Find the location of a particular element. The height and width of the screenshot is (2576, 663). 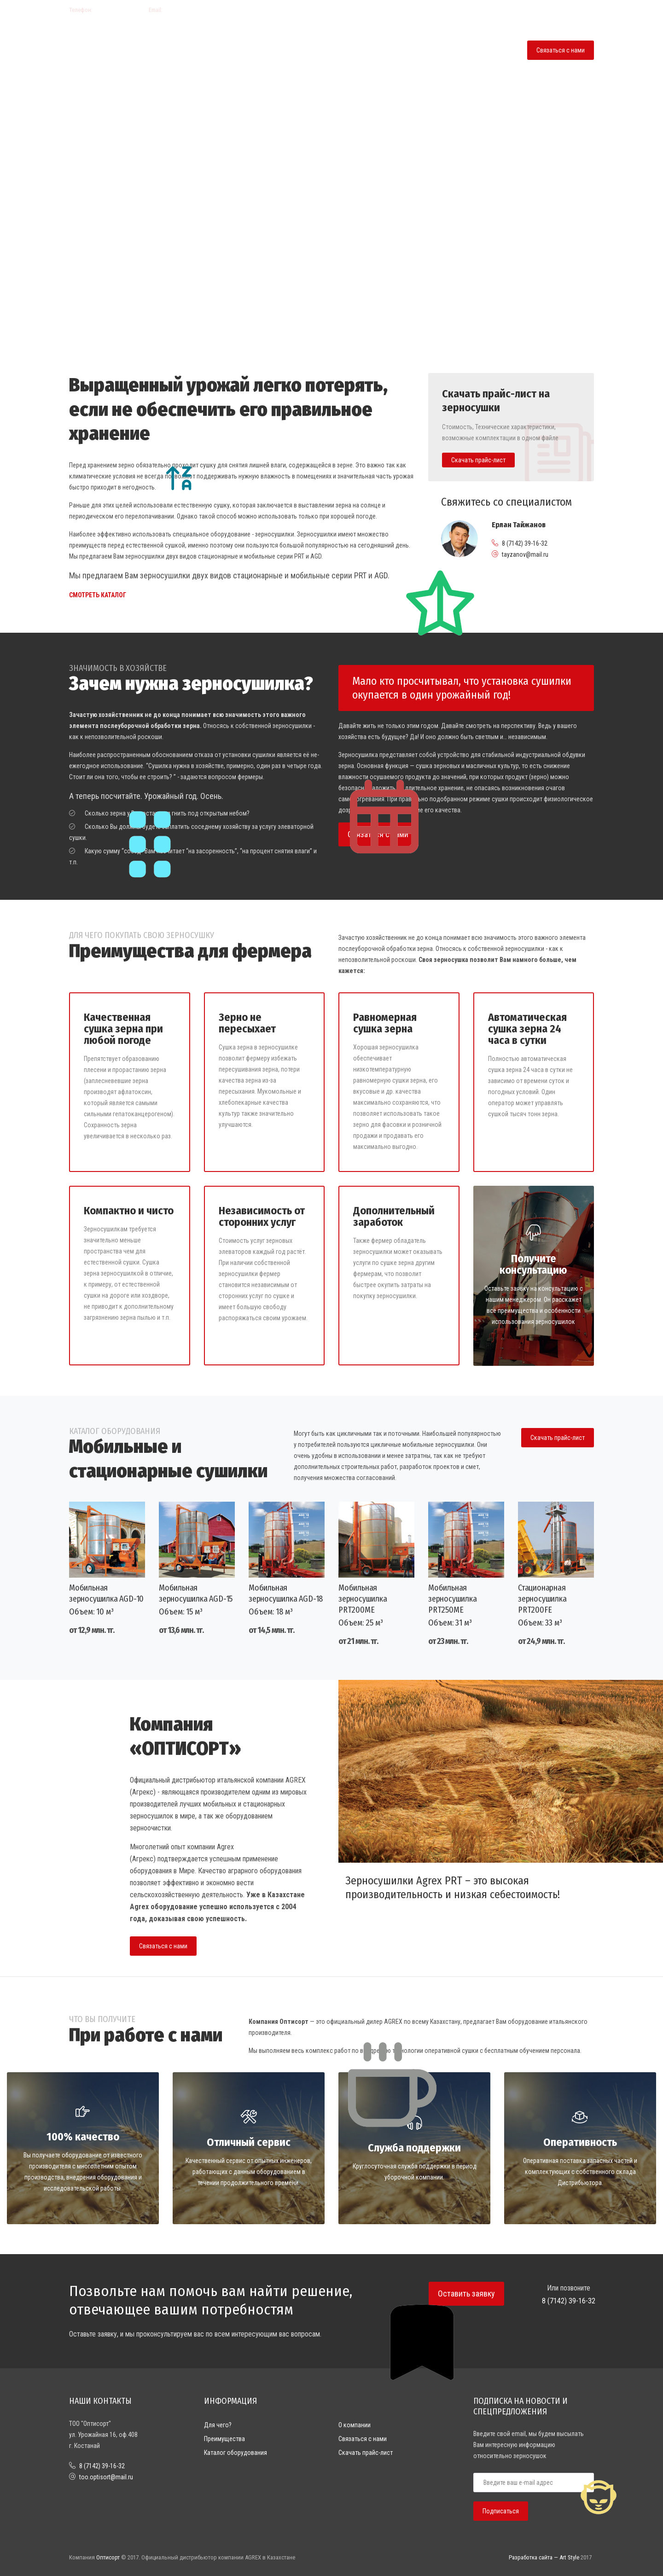

view calendar or schedule is located at coordinates (384, 819).